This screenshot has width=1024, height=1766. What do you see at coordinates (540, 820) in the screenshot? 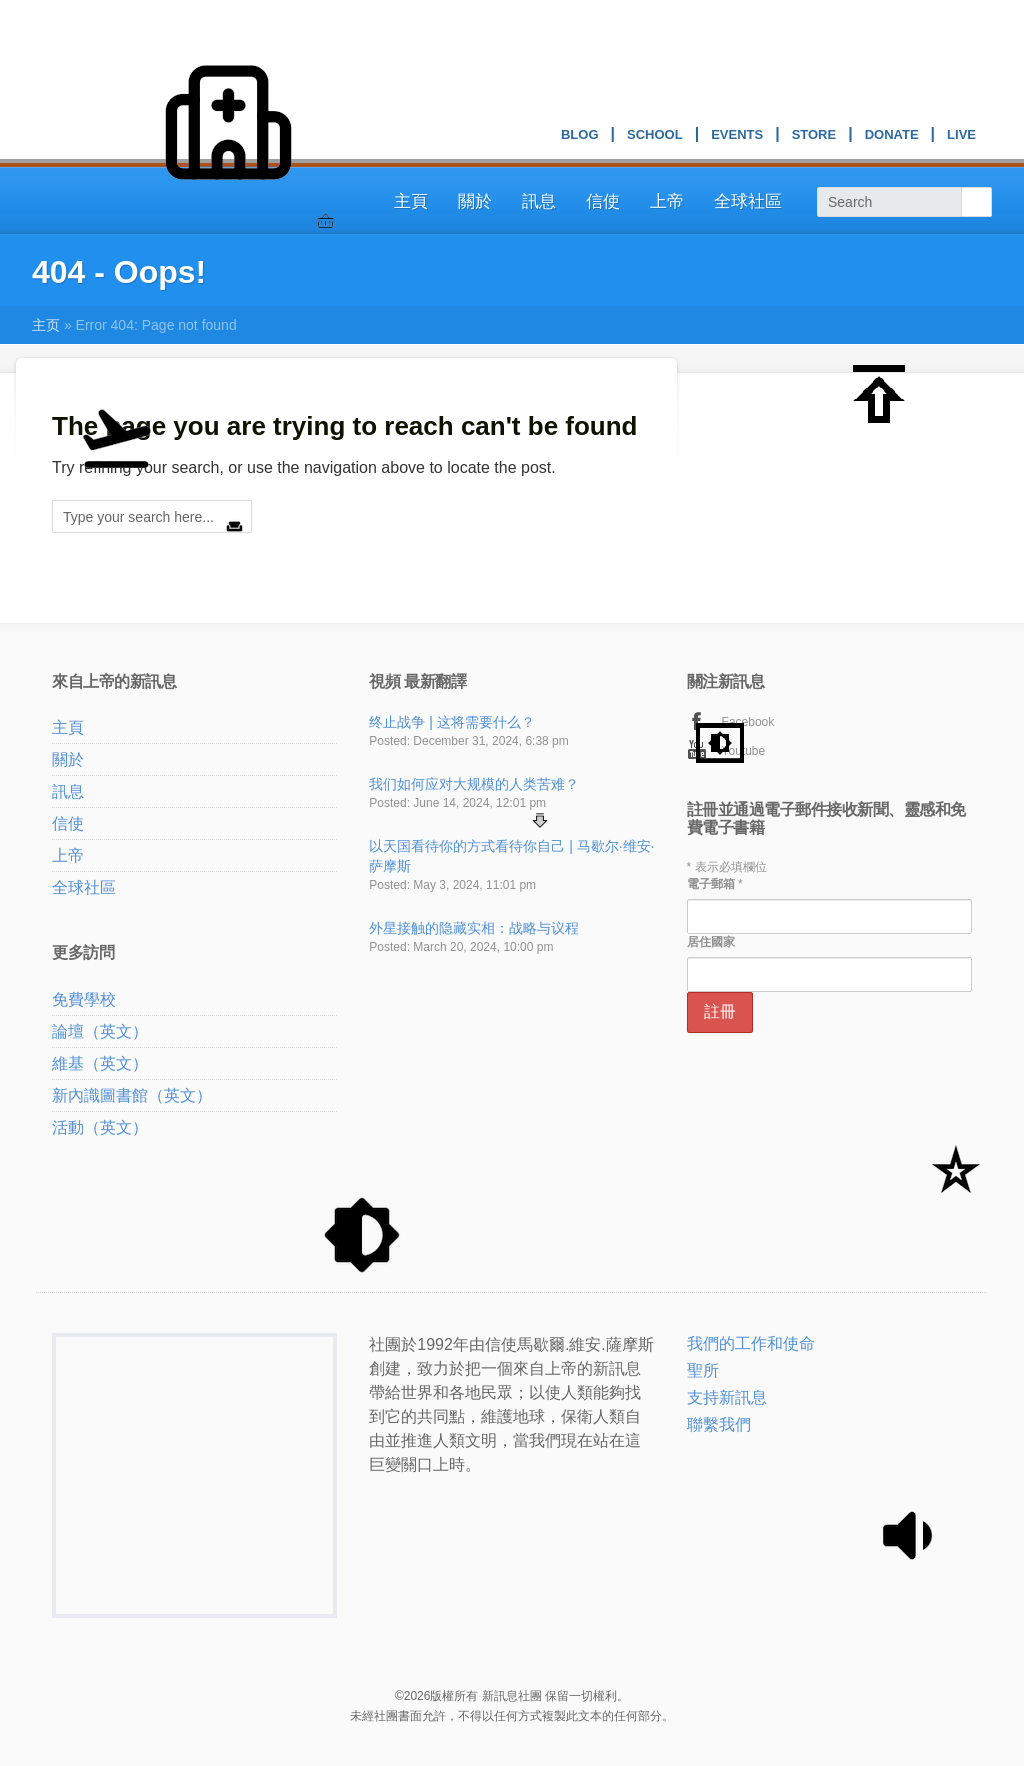
I see `download file or content` at bounding box center [540, 820].